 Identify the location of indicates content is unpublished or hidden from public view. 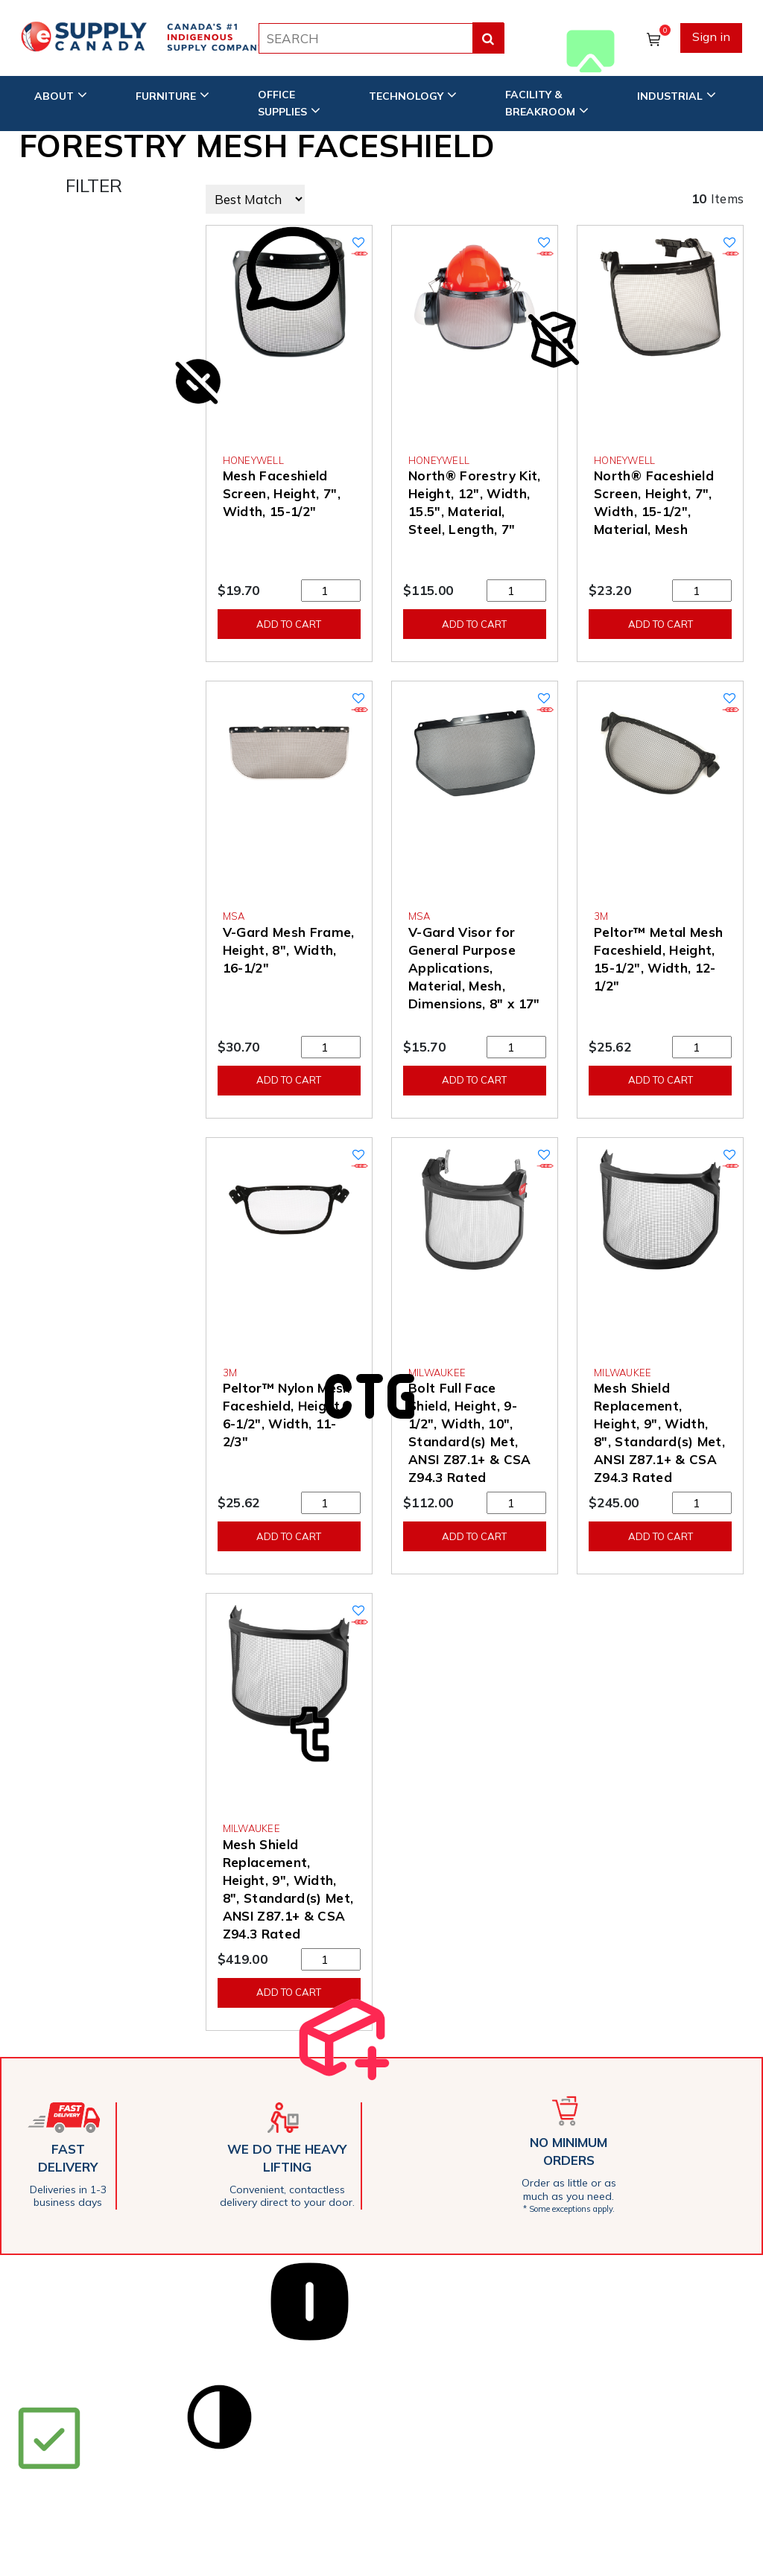
(198, 381).